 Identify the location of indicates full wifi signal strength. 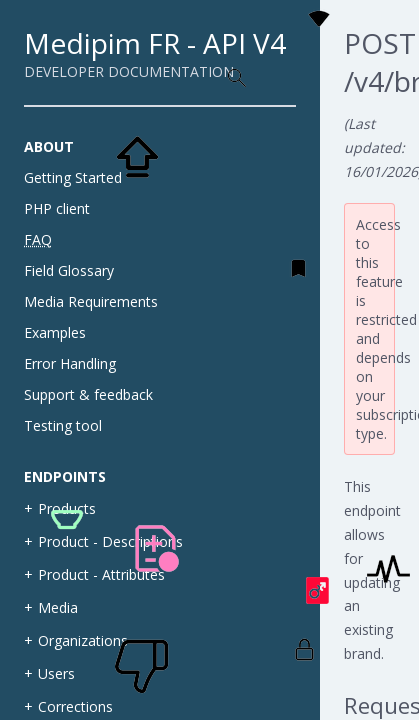
(319, 19).